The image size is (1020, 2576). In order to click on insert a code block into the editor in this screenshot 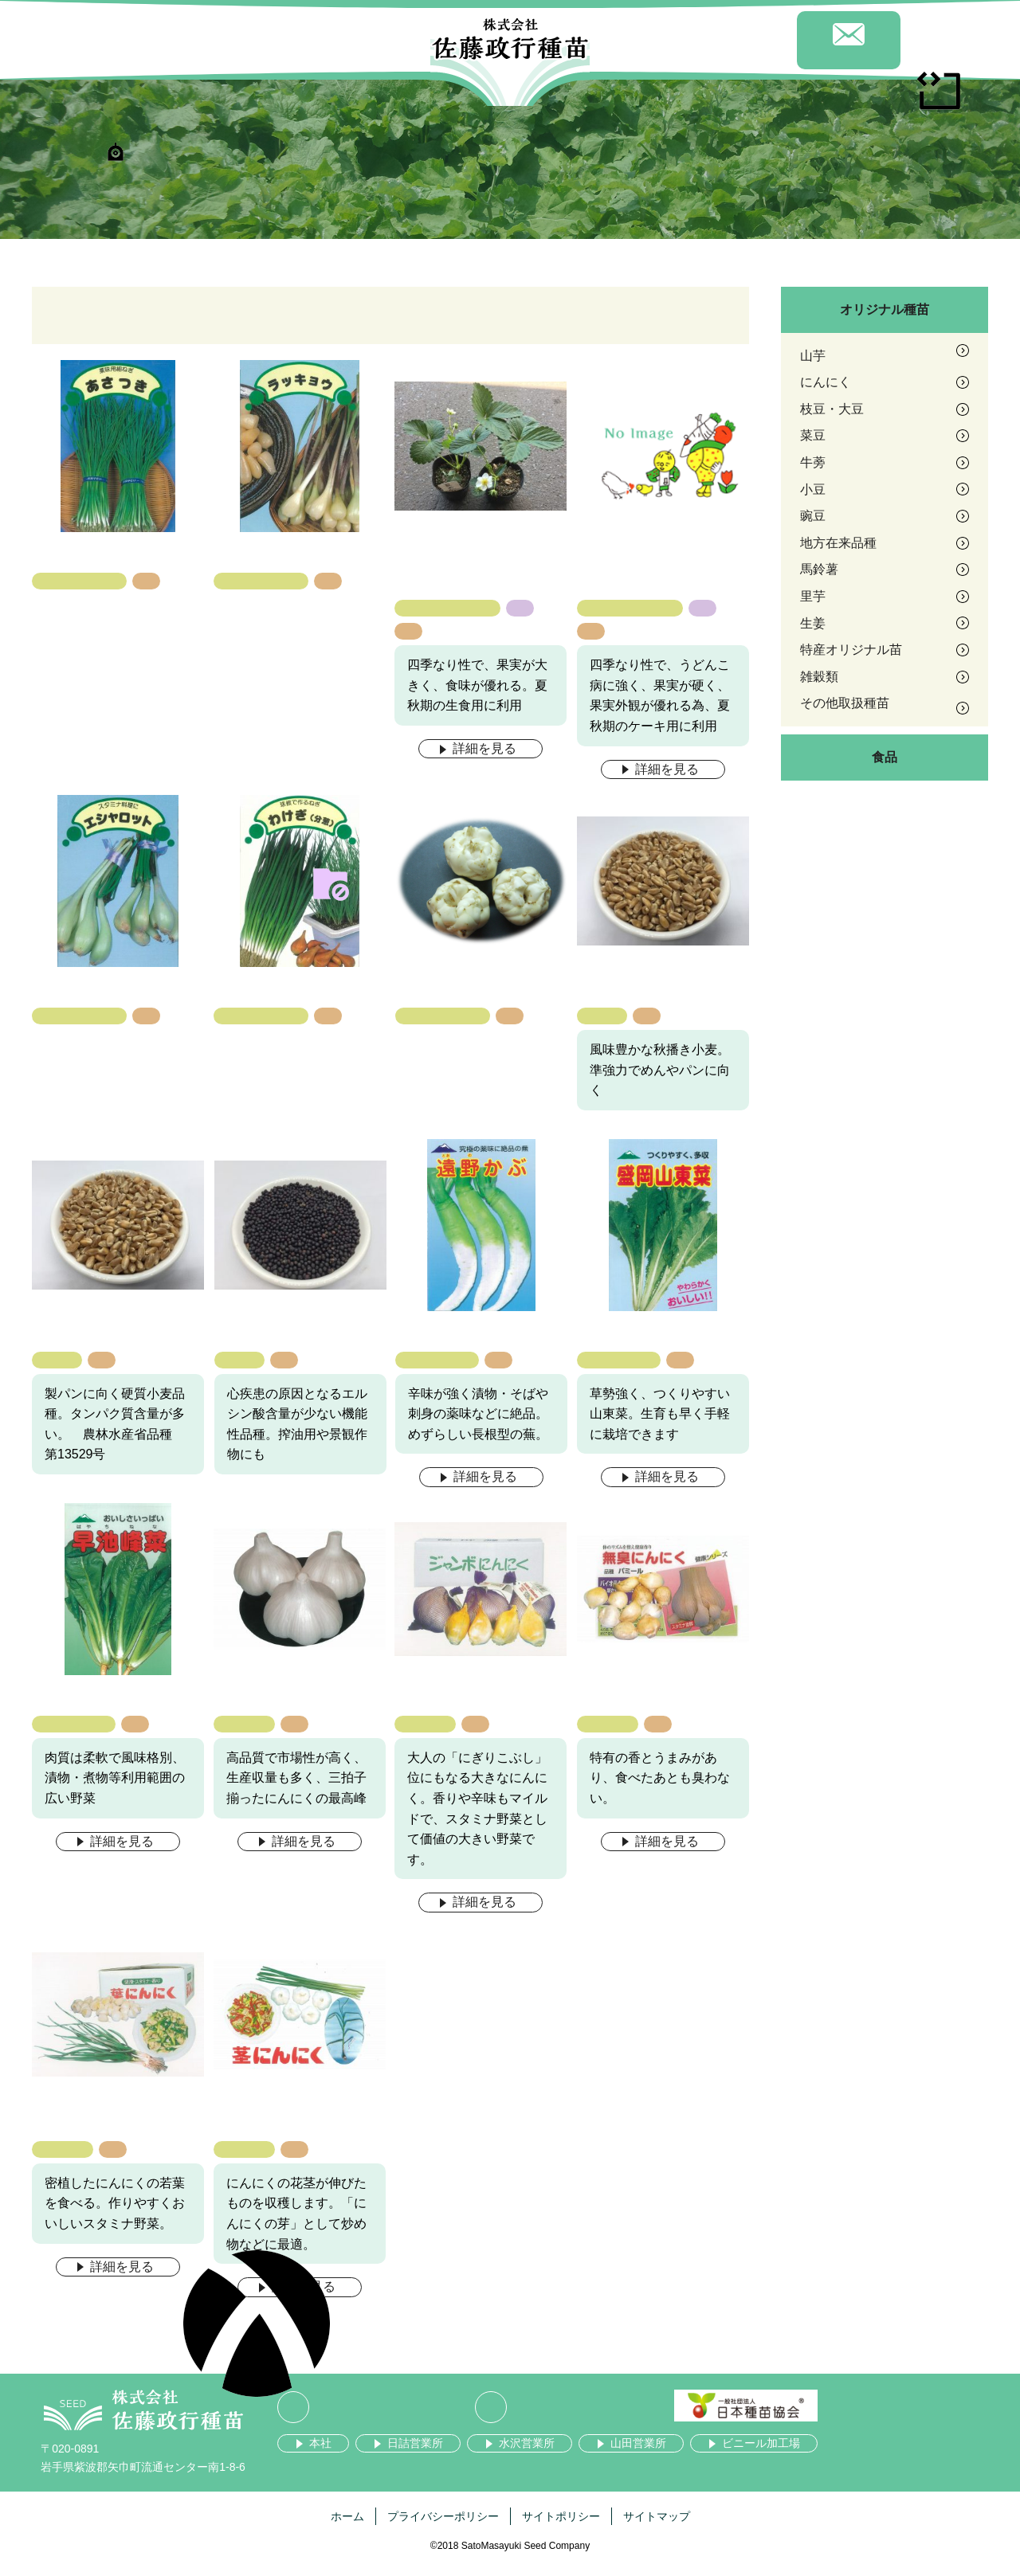, I will do `click(940, 91)`.